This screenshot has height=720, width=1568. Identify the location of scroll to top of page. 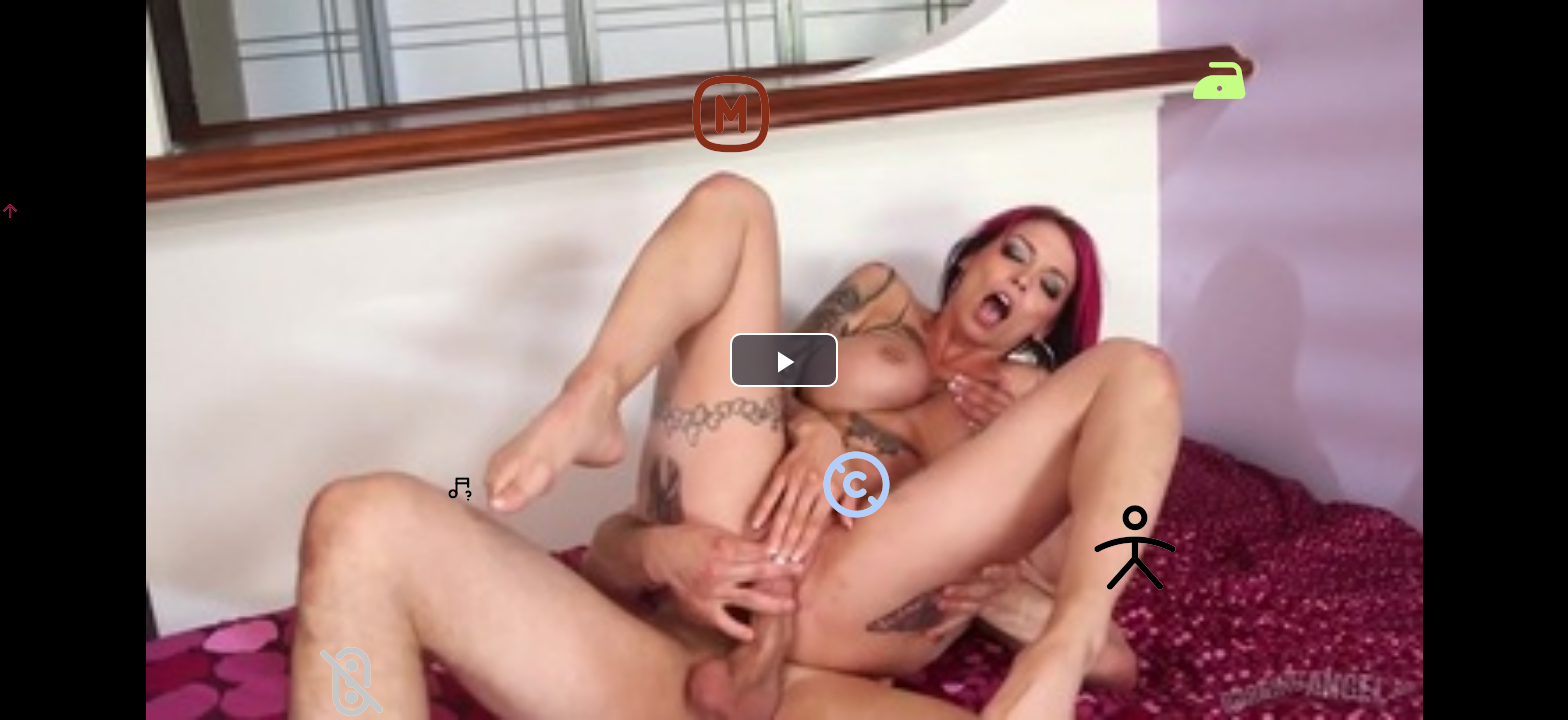
(10, 211).